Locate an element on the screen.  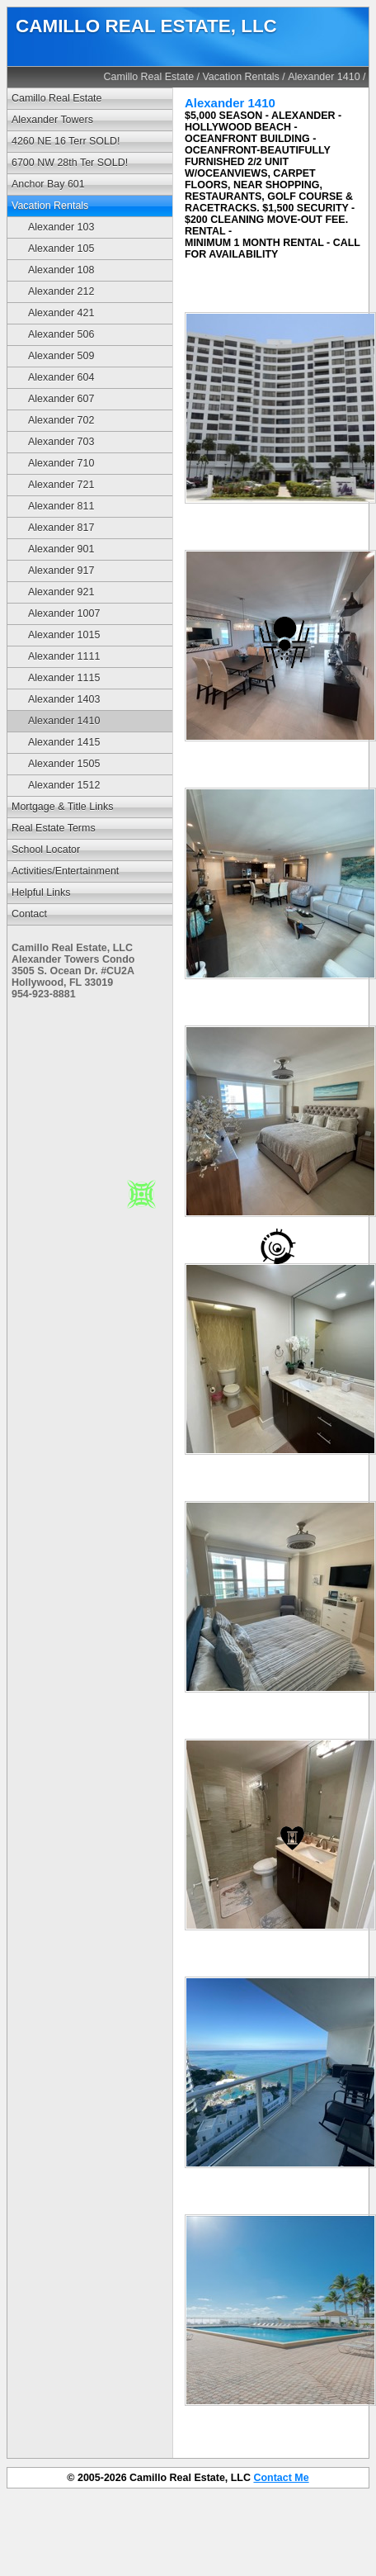
decorative geometric pattern or ornamental design element is located at coordinates (141, 1194).